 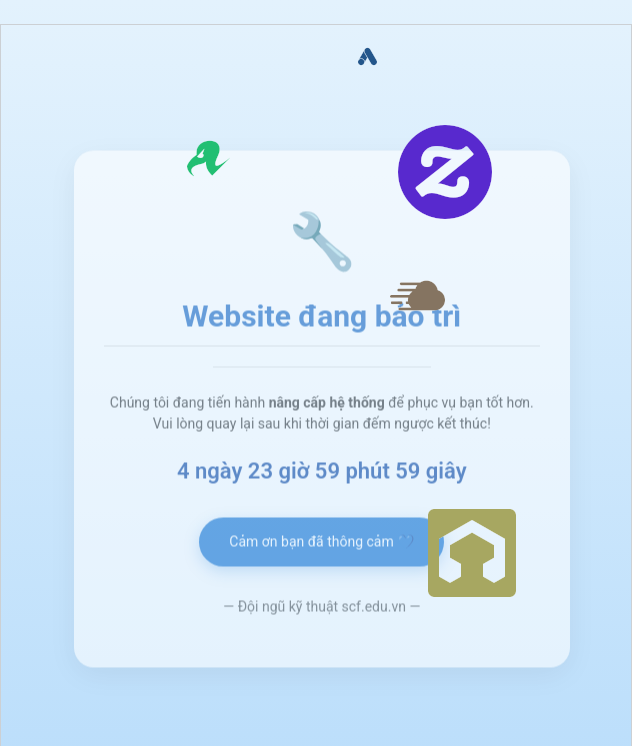 I want to click on open LMMS digital audio workstation, so click(x=472, y=553).